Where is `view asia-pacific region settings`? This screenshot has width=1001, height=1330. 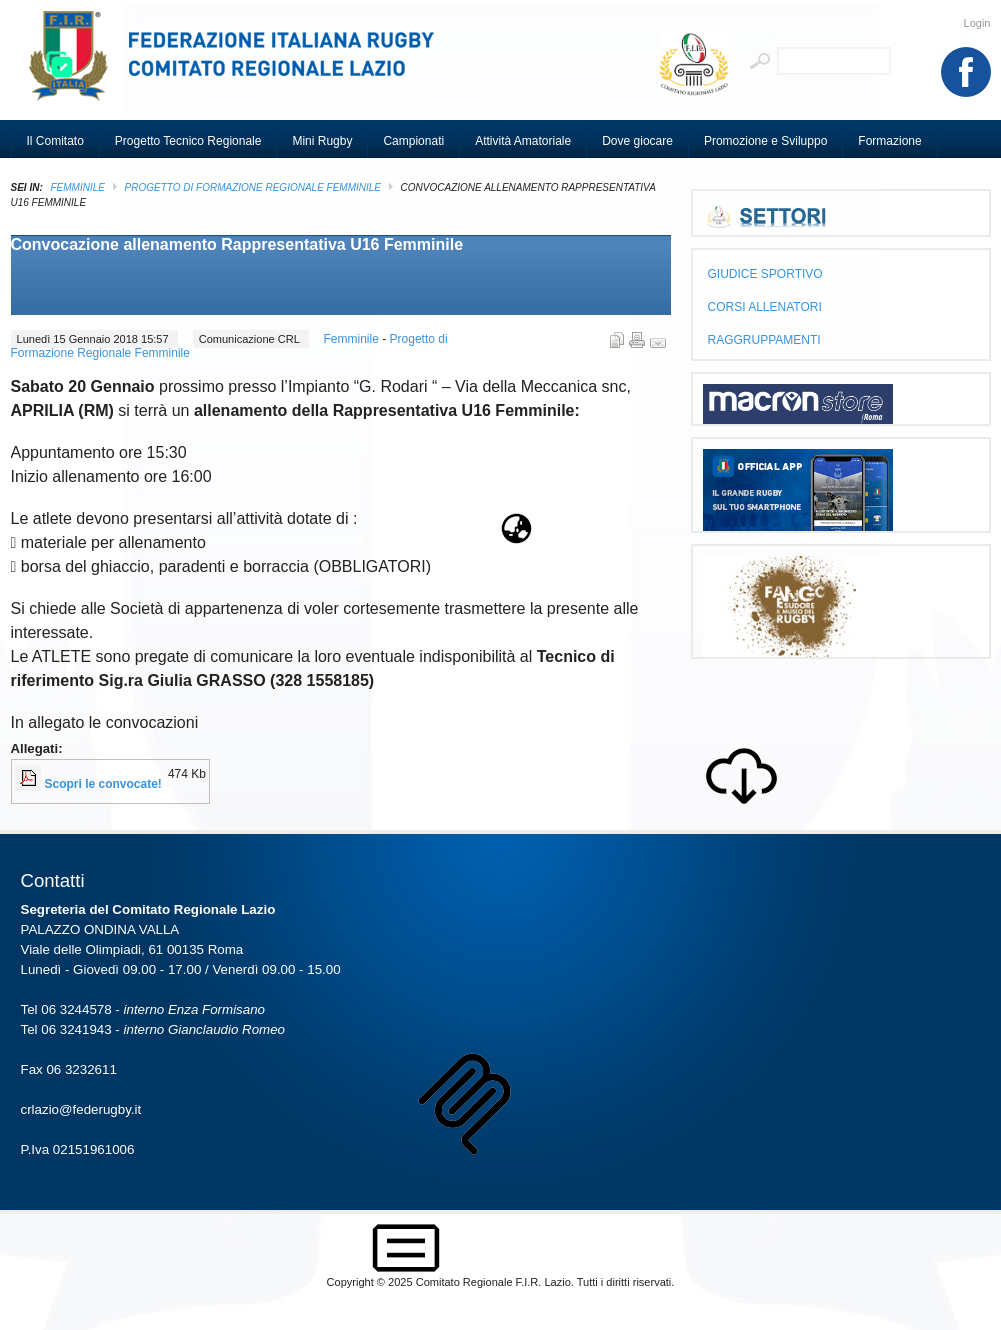
view asia-pacific region settings is located at coordinates (516, 528).